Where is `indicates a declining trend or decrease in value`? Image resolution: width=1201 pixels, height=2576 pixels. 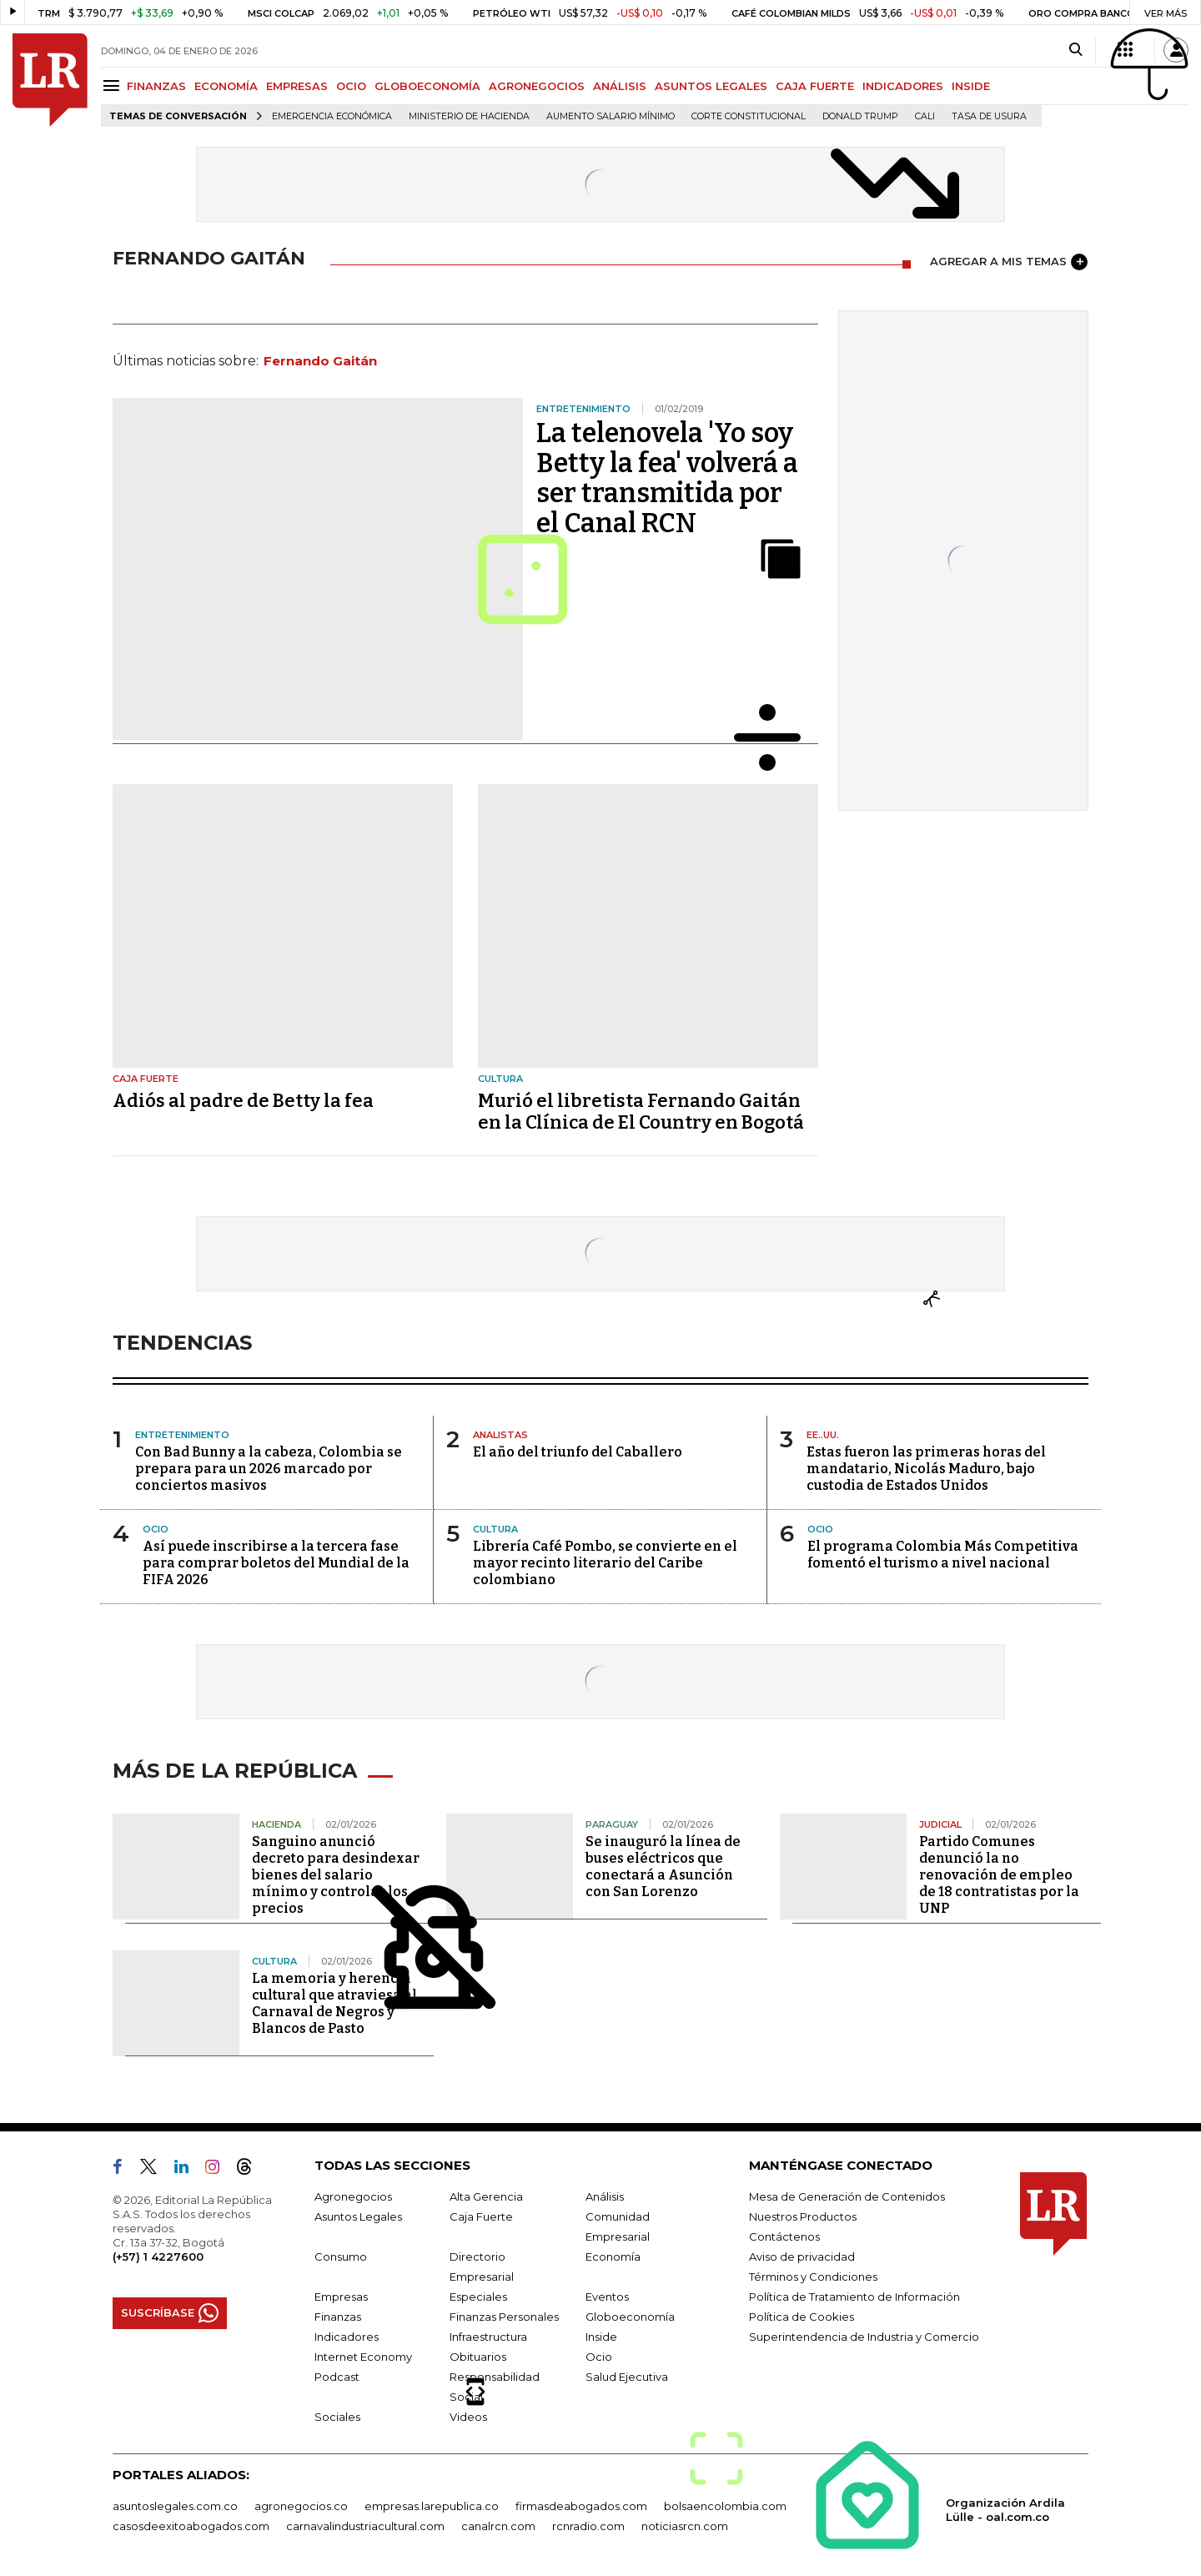 indicates a declining trend or decrease in value is located at coordinates (895, 184).